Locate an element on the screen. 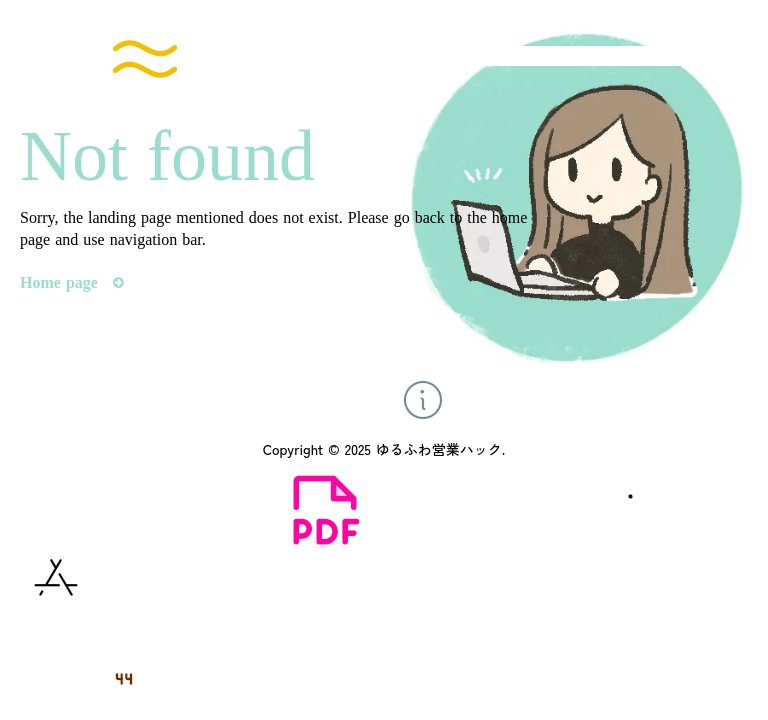 The image size is (768, 720). open the app store is located at coordinates (56, 579).